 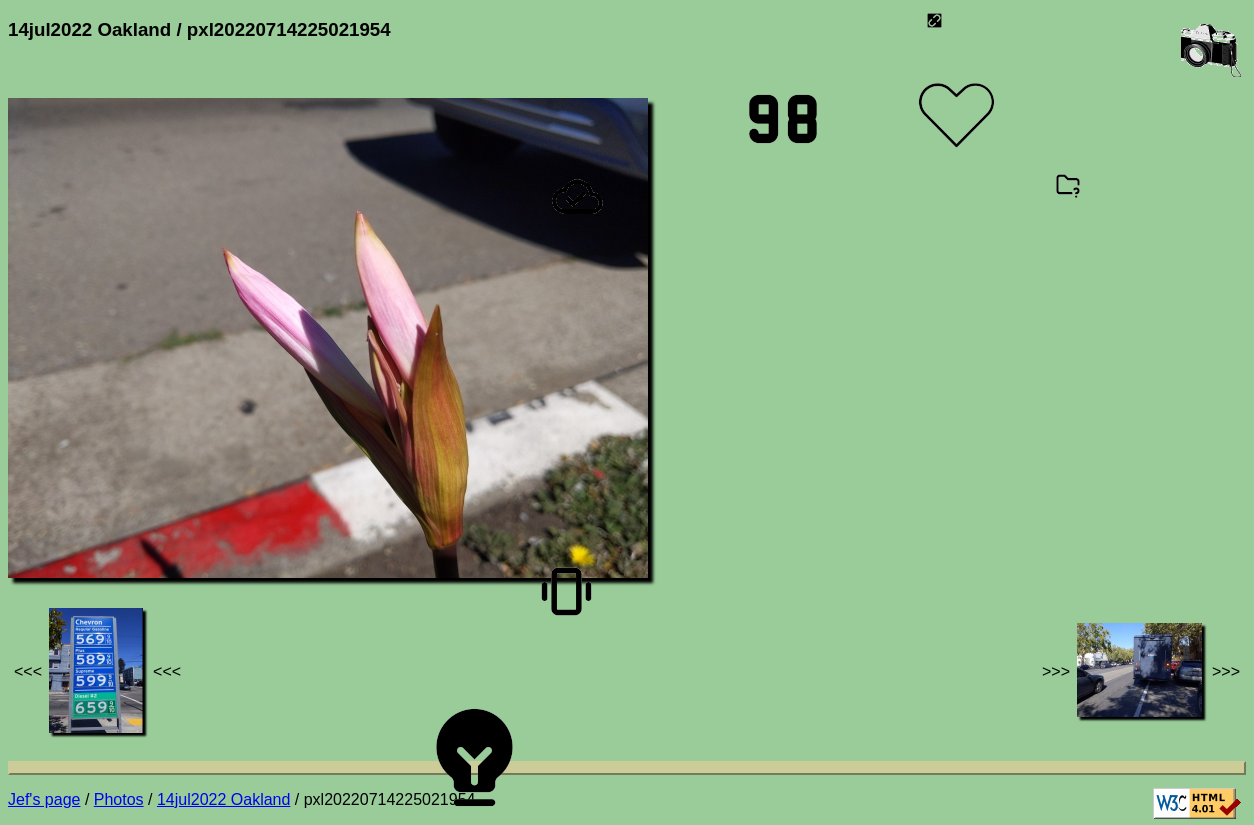 I want to click on add to favorites, so click(x=956, y=112).